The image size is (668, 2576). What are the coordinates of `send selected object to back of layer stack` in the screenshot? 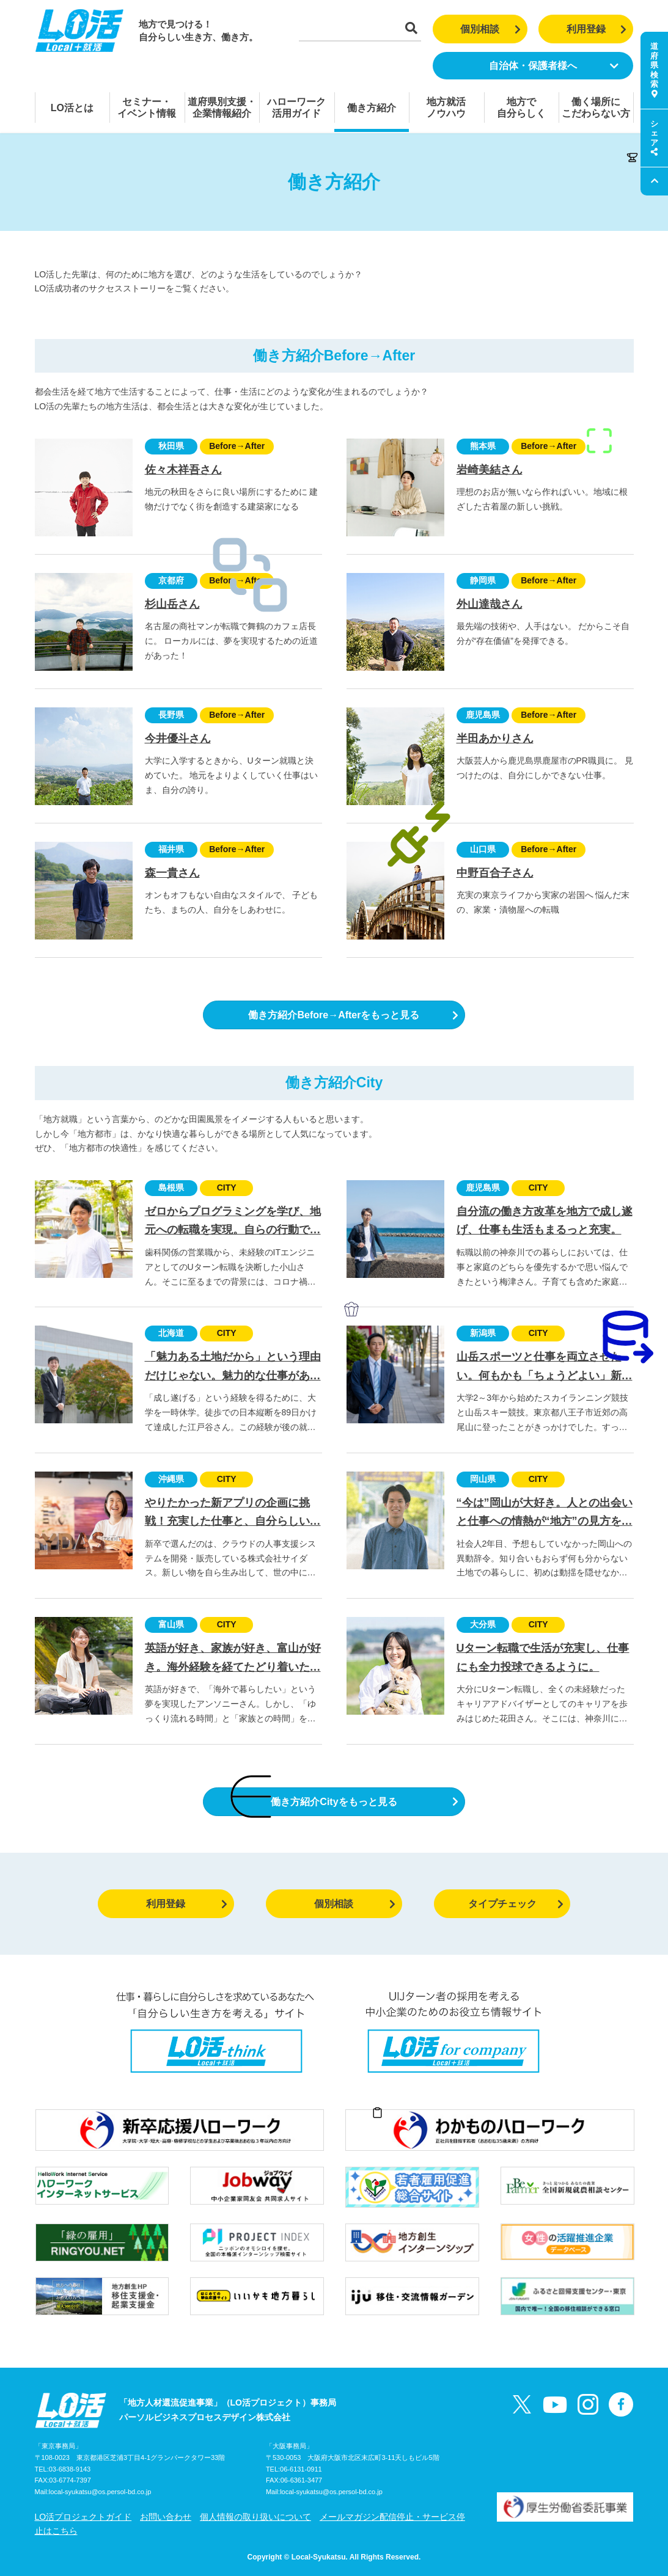 It's located at (250, 575).